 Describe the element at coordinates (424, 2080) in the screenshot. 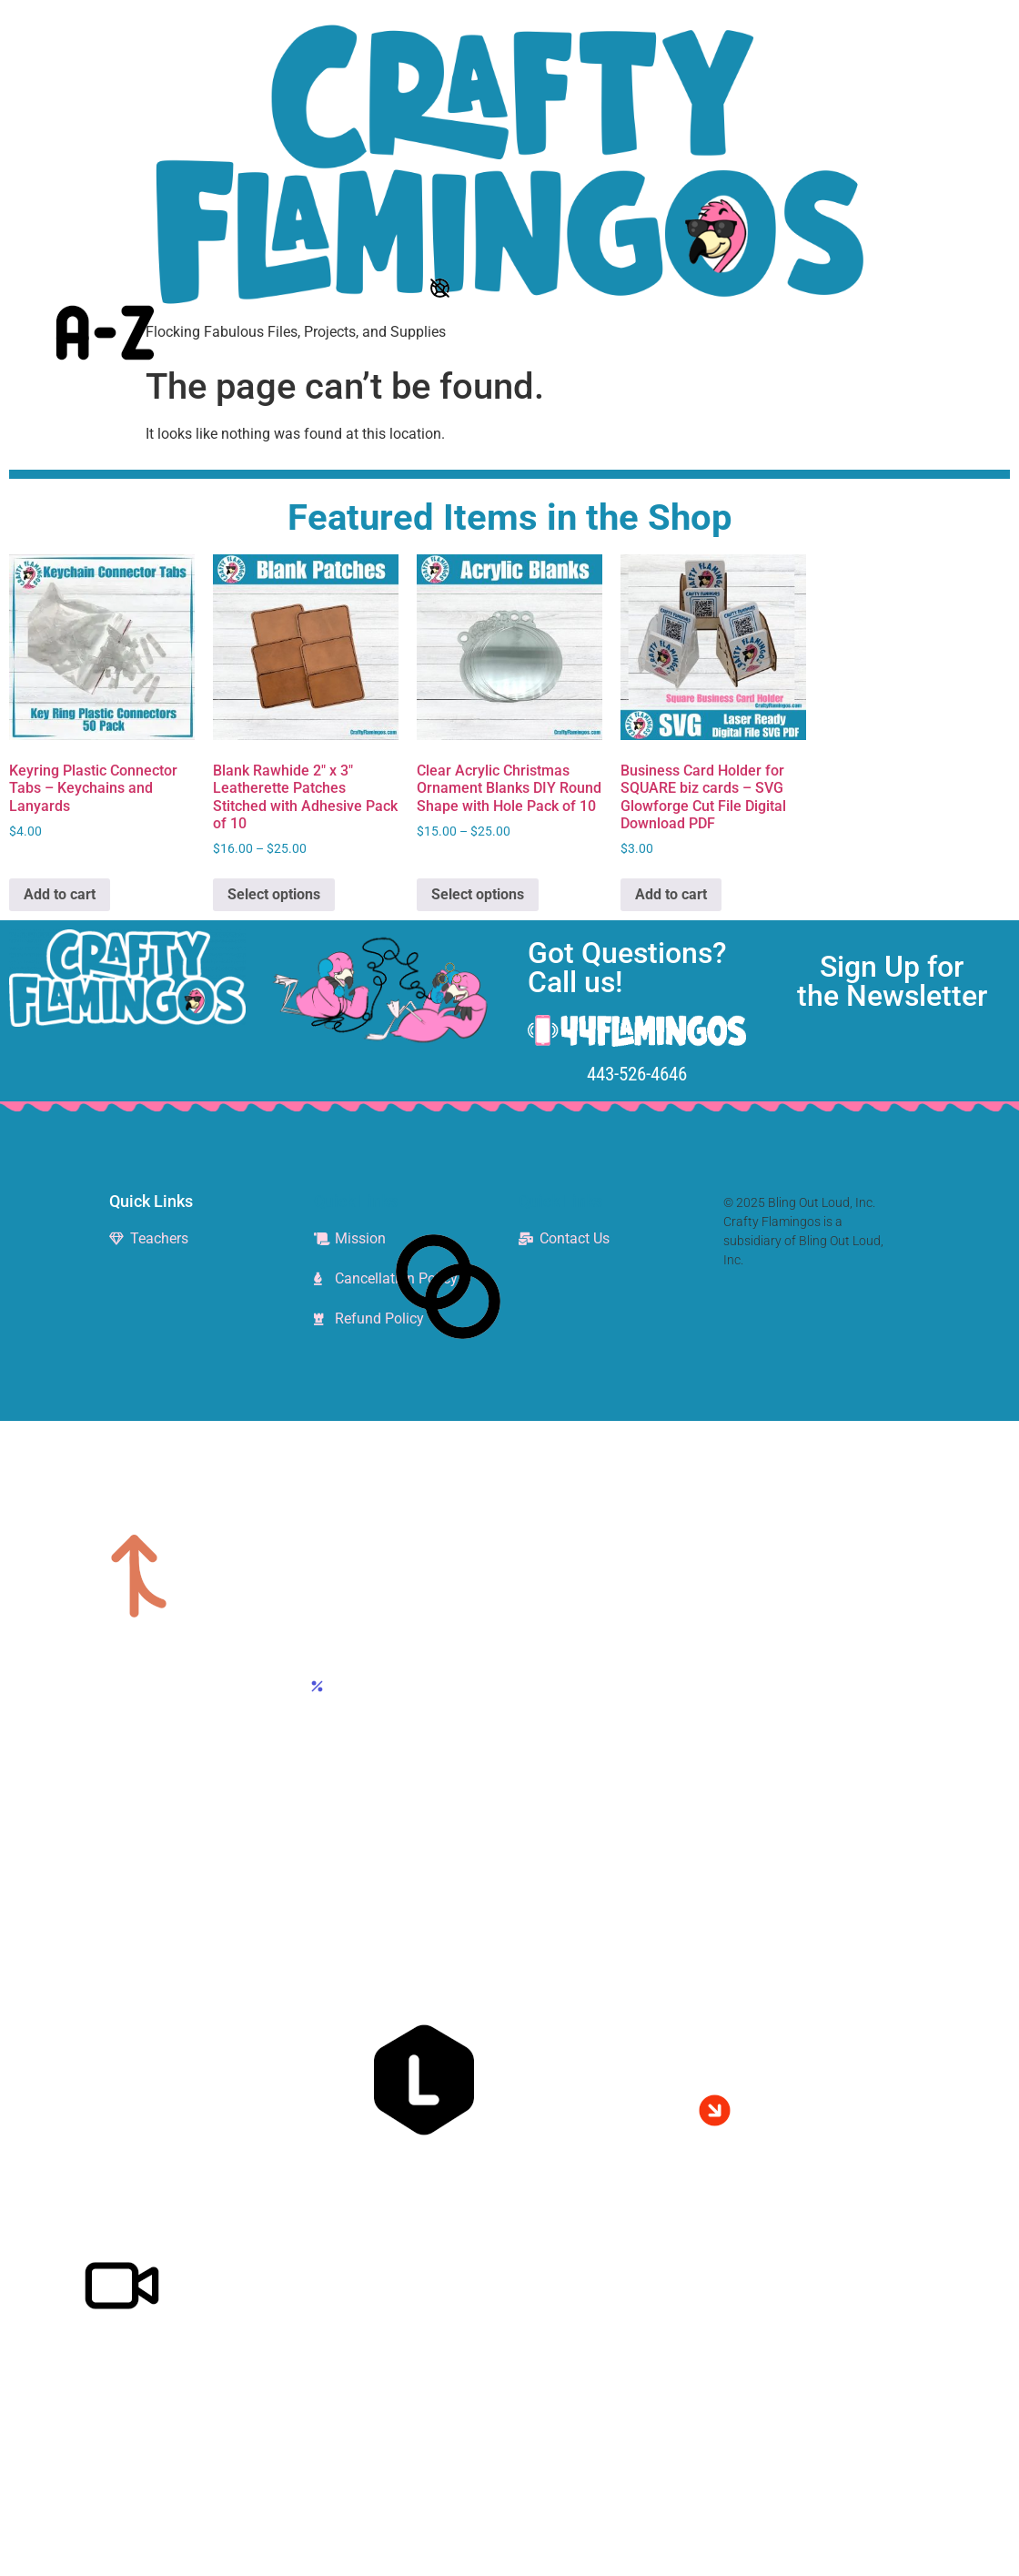

I see `indicates a category or item labeled "L"` at that location.